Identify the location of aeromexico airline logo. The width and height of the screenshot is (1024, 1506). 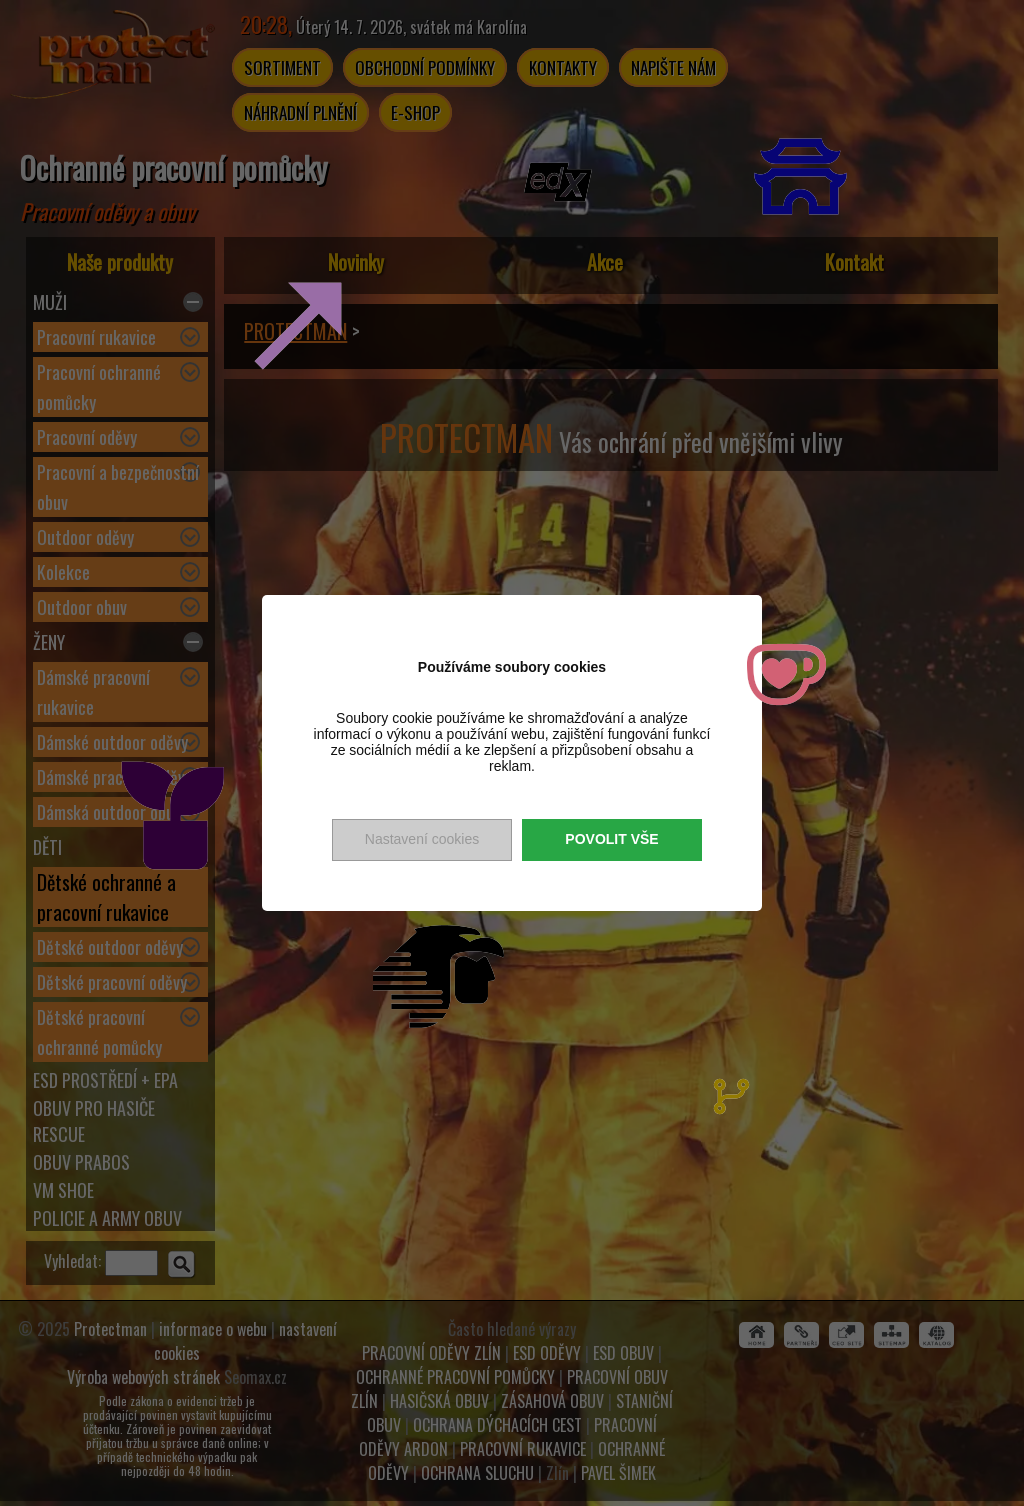
(438, 976).